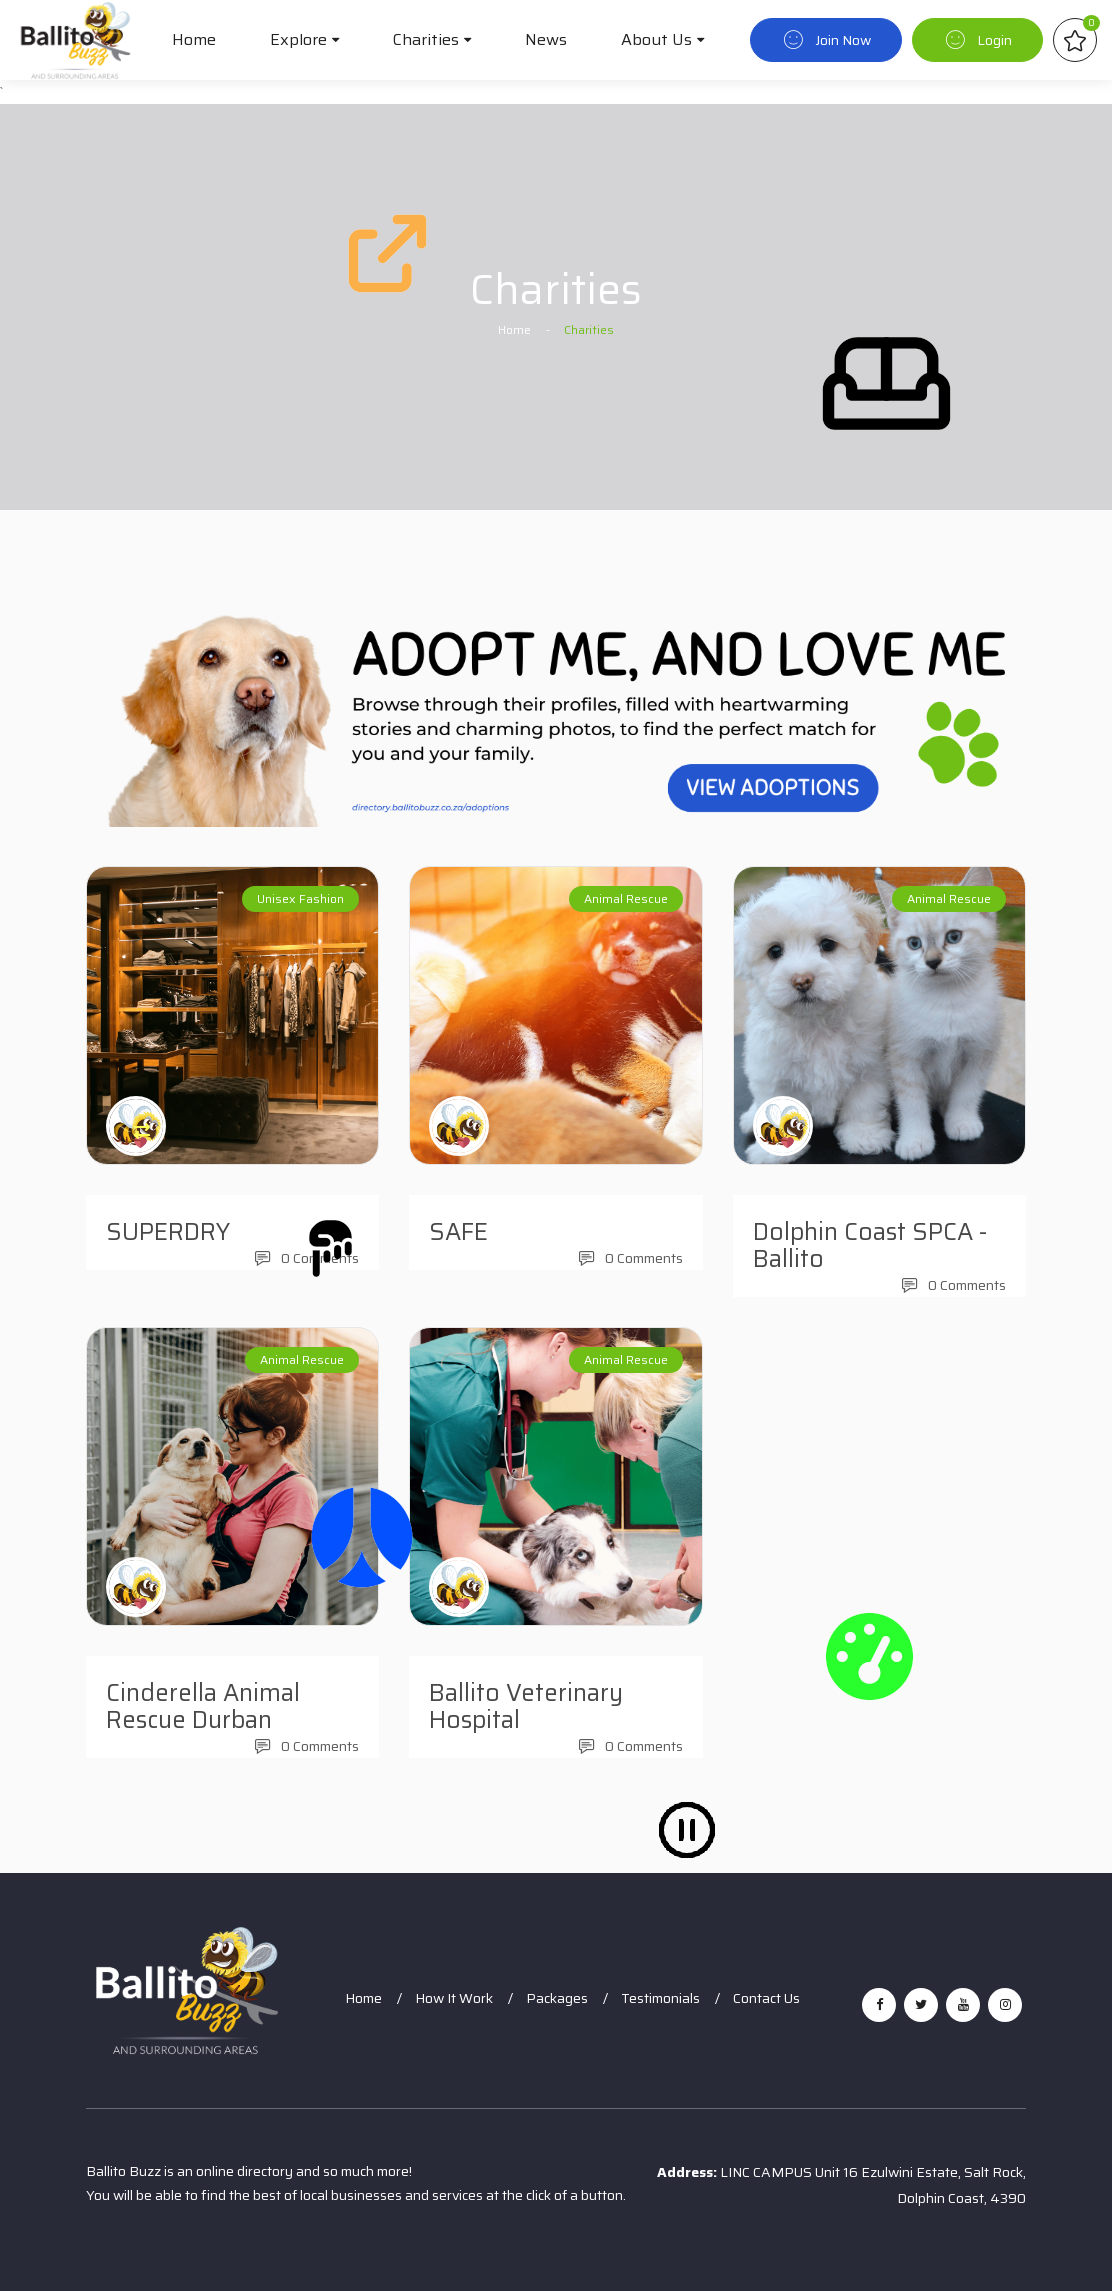 The width and height of the screenshot is (1112, 2291). I want to click on renren social network logo, so click(362, 1537).